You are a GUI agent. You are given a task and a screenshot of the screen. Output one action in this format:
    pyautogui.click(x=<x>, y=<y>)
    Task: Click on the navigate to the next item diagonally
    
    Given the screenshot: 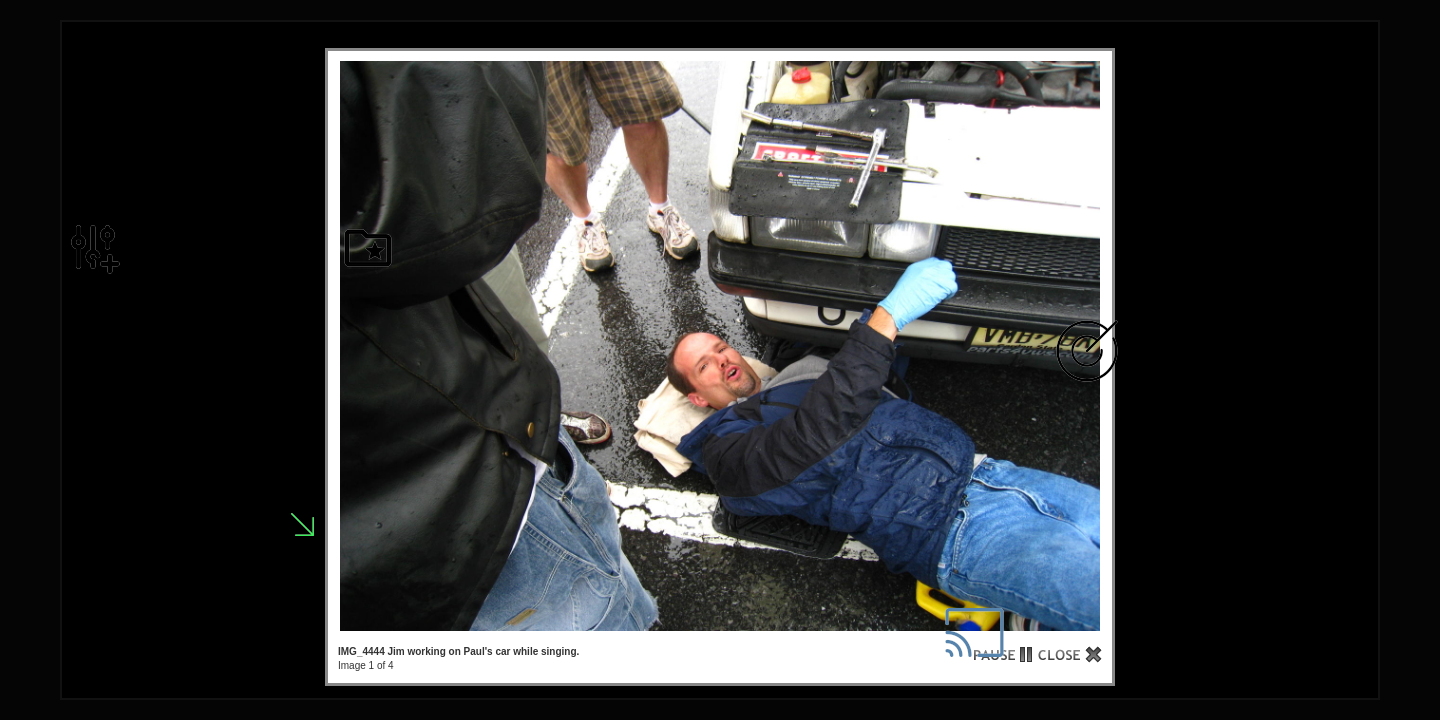 What is the action you would take?
    pyautogui.click(x=302, y=524)
    